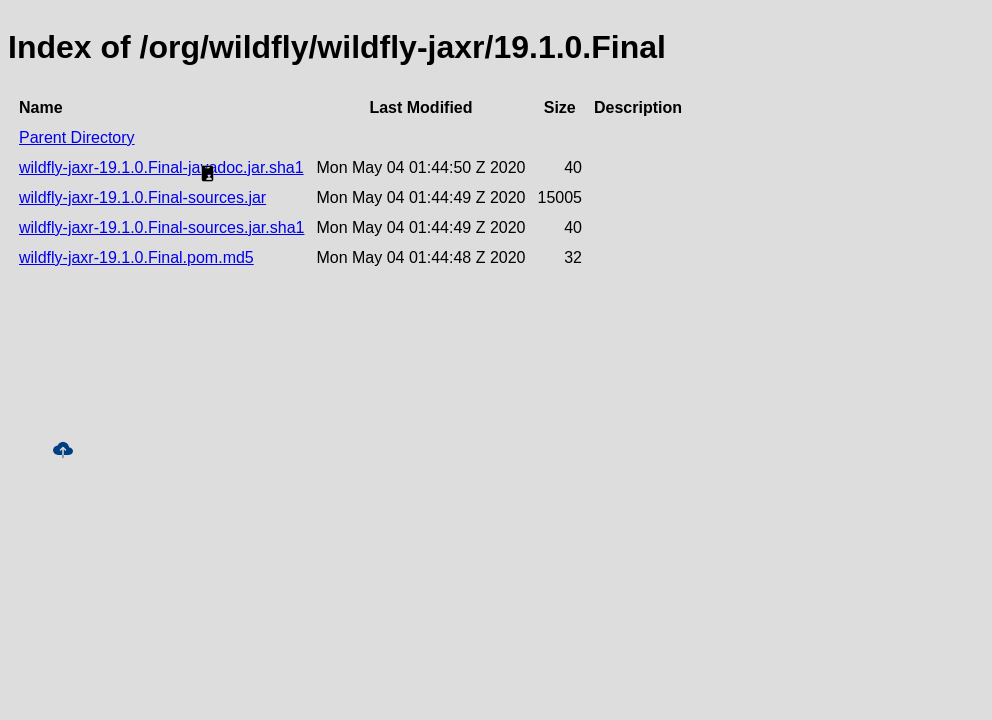 The height and width of the screenshot is (720, 992). What do you see at coordinates (63, 450) in the screenshot?
I see `upload a file to the cloud` at bounding box center [63, 450].